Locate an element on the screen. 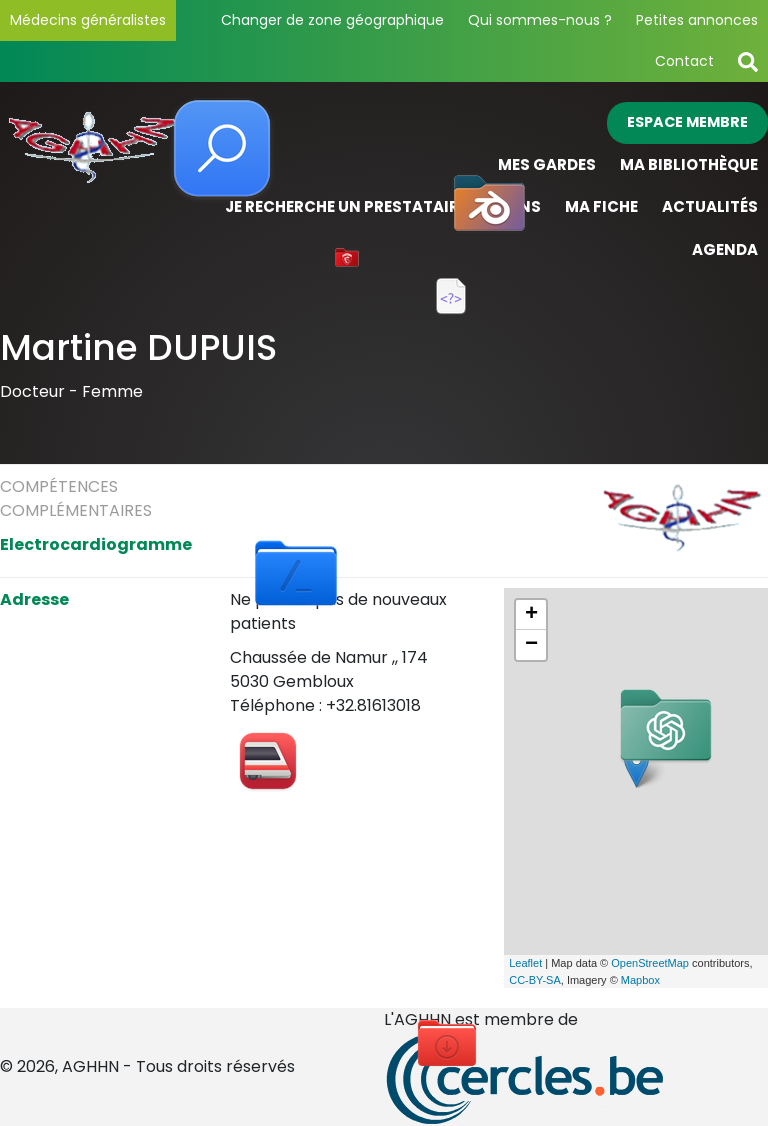  open folder containing Blender project files is located at coordinates (489, 205).